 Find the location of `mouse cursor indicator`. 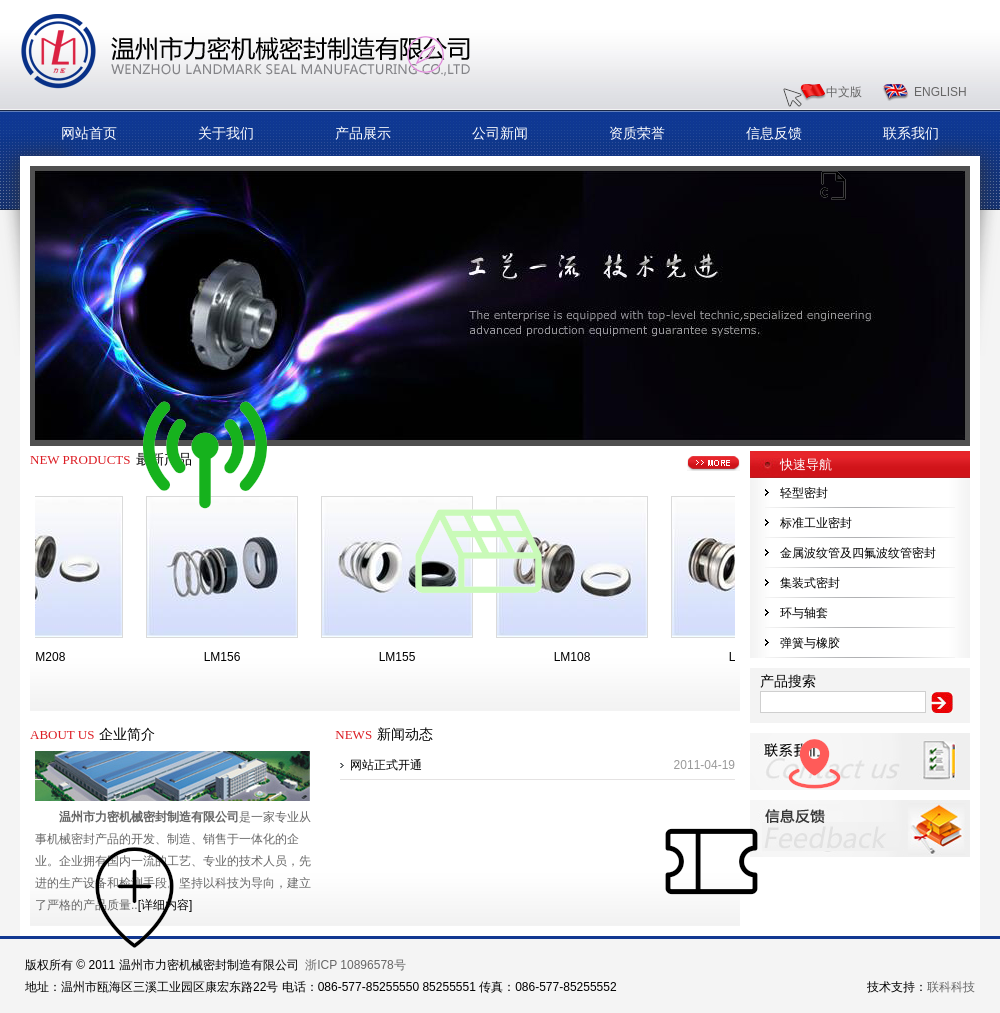

mouse cursor indicator is located at coordinates (792, 97).